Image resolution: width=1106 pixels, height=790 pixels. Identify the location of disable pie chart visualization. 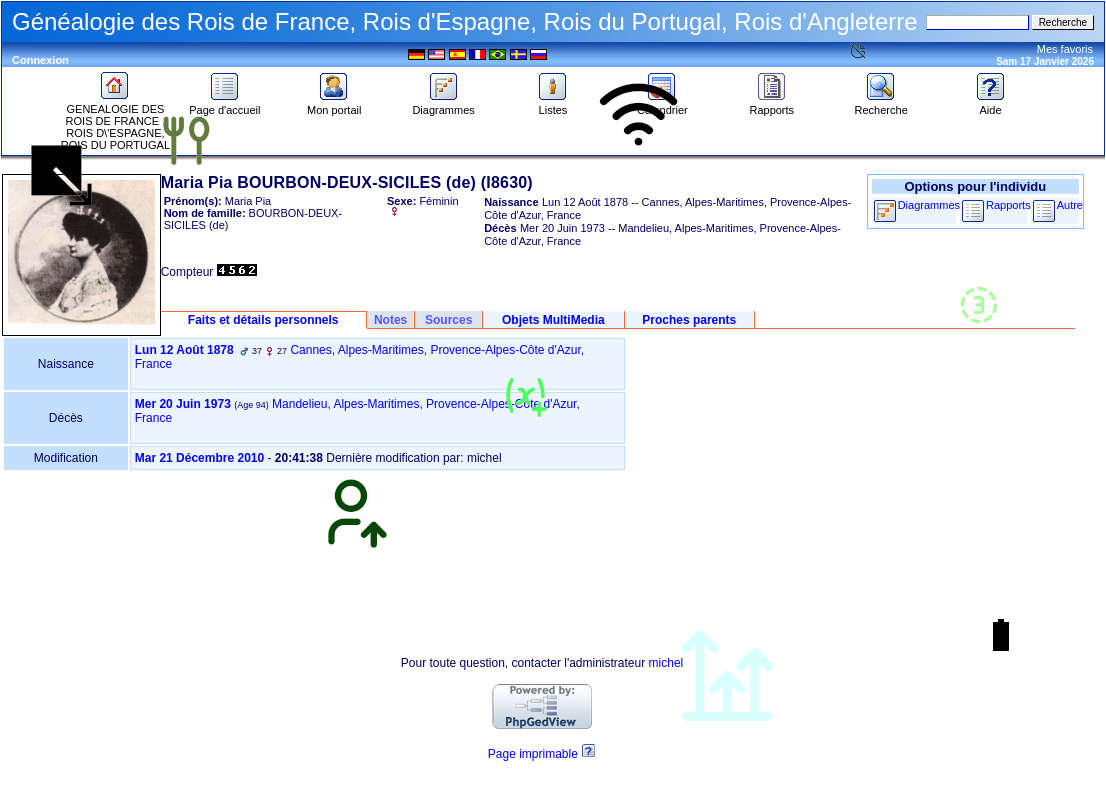
(858, 51).